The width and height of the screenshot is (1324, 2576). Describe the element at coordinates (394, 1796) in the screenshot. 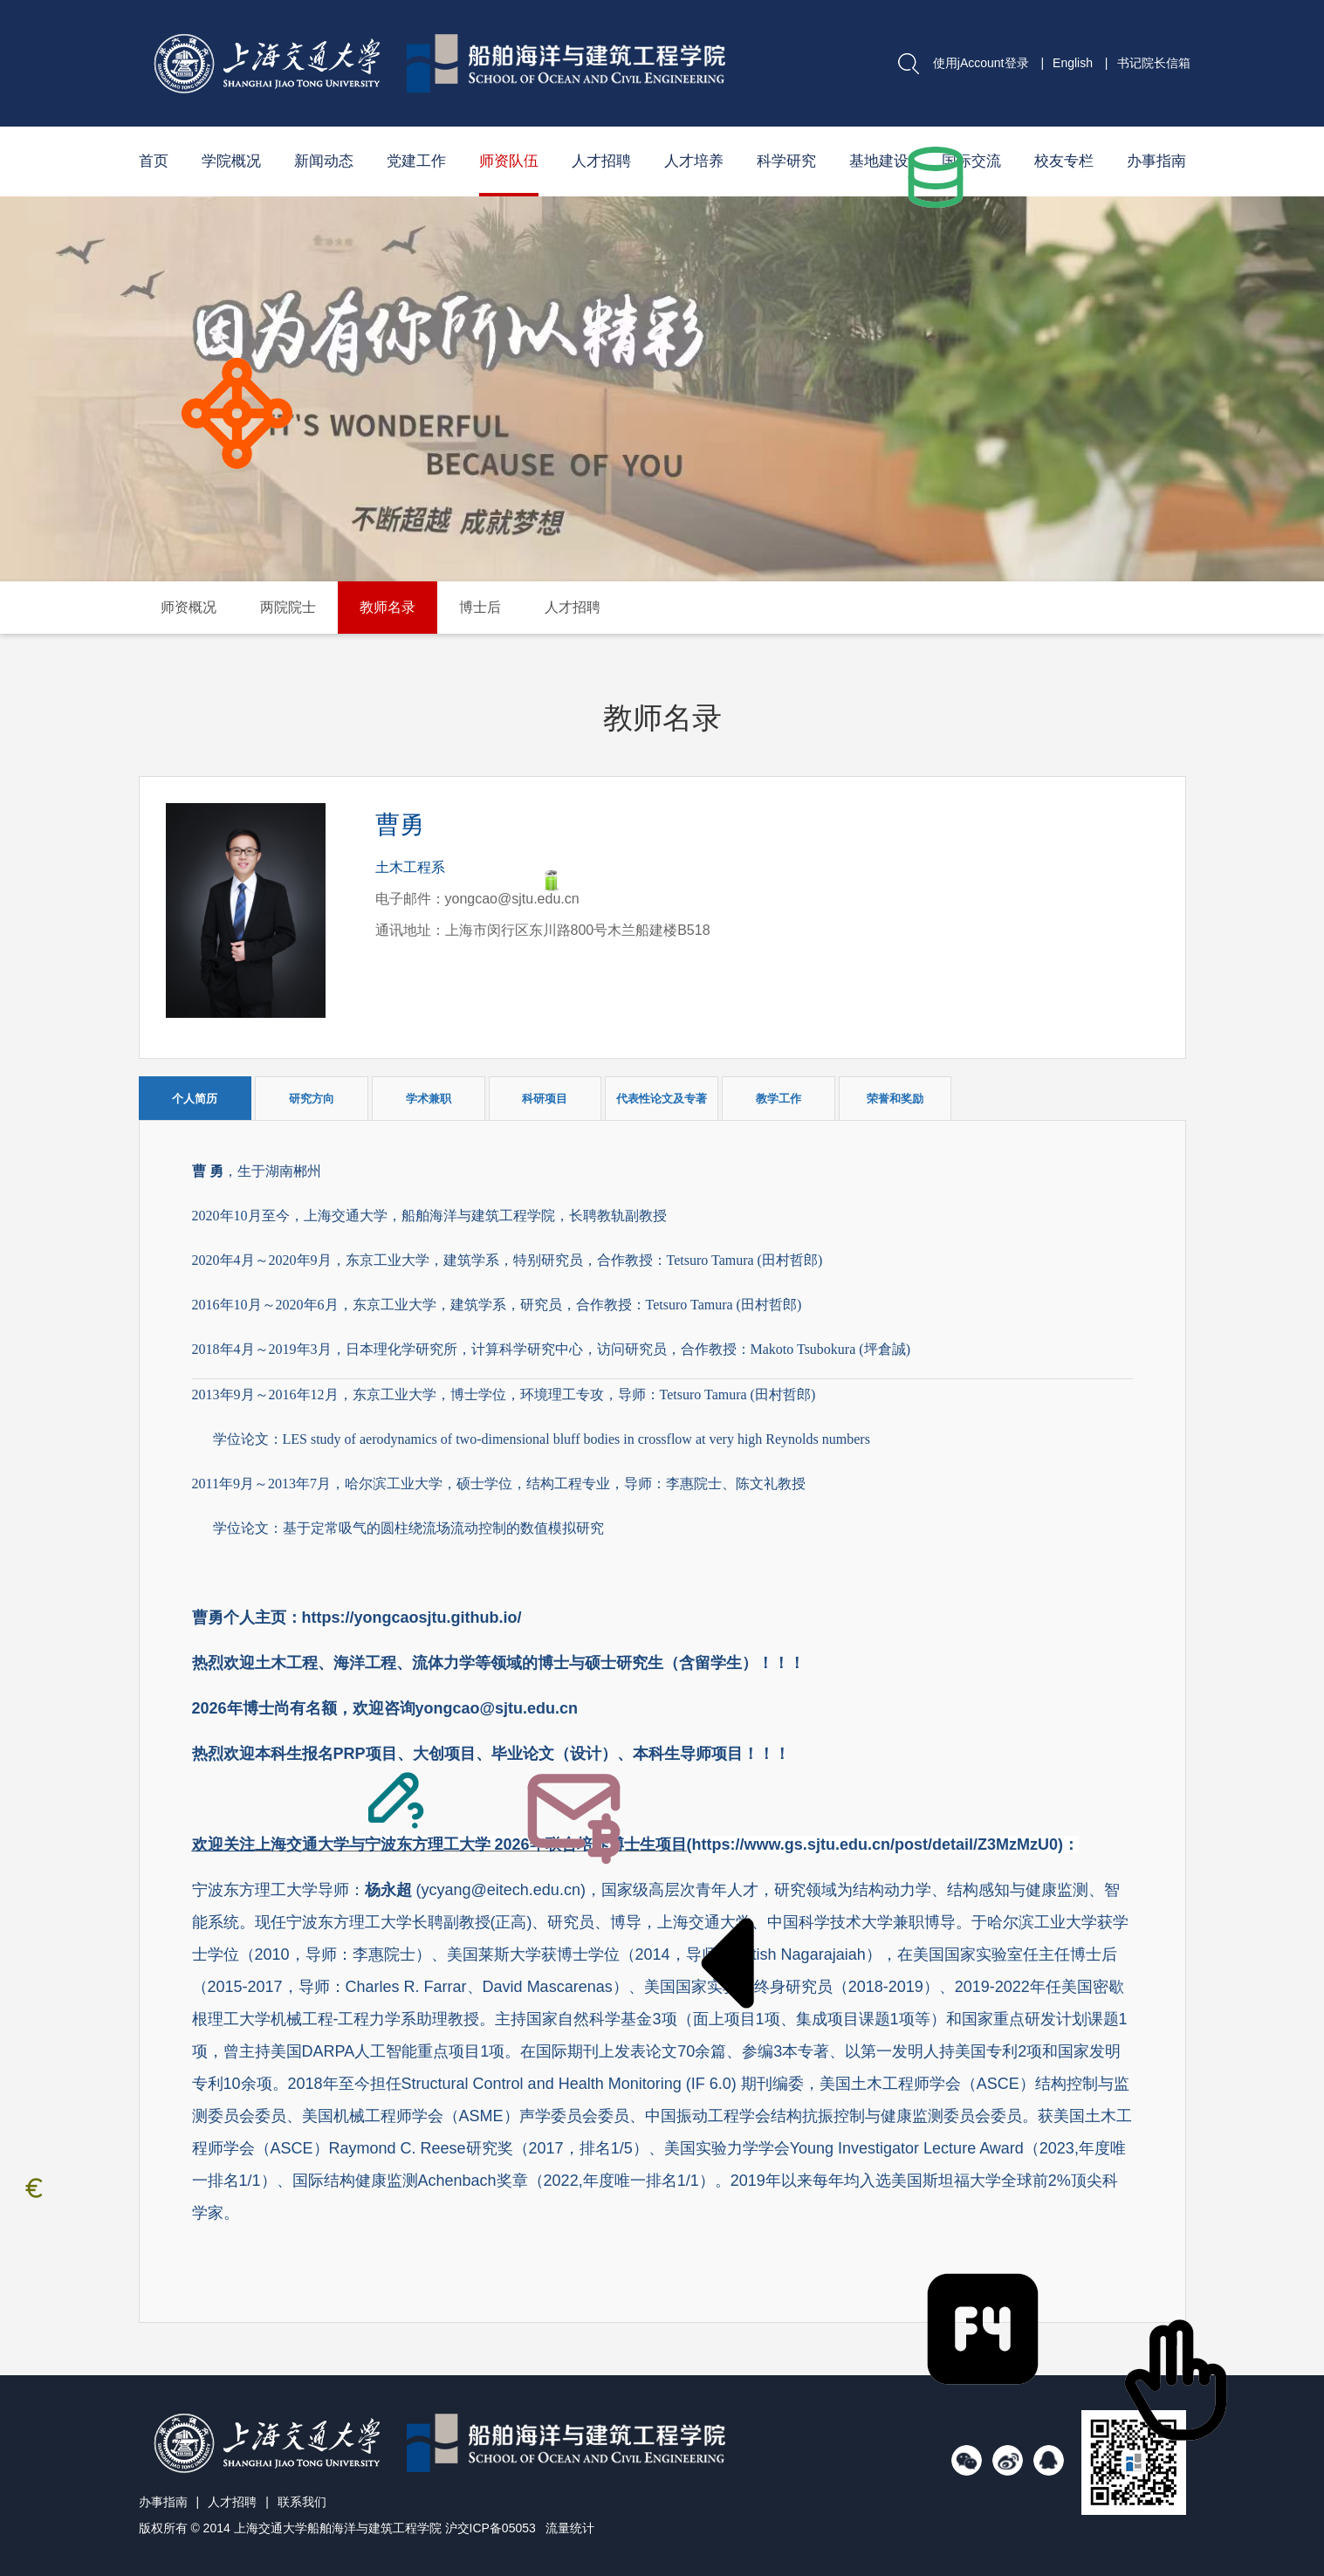

I see `edit help or writing assistance` at that location.